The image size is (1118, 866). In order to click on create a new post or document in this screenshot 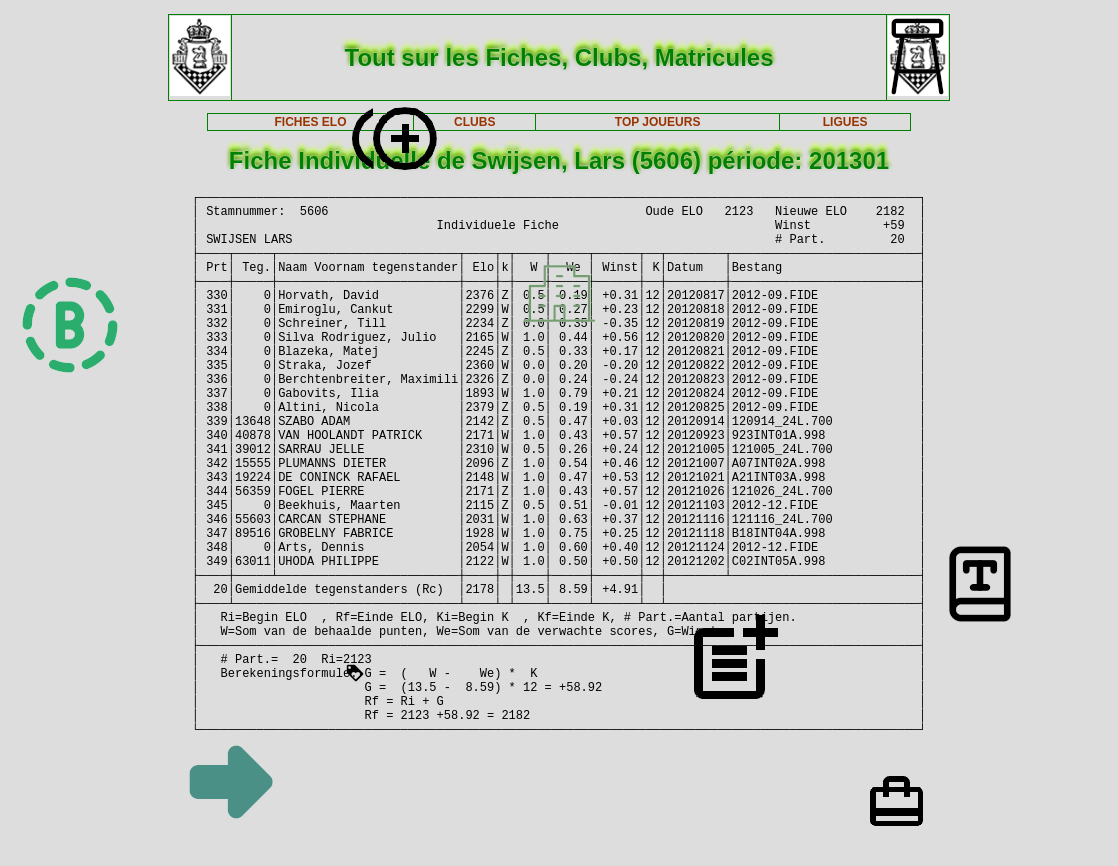, I will do `click(734, 659)`.